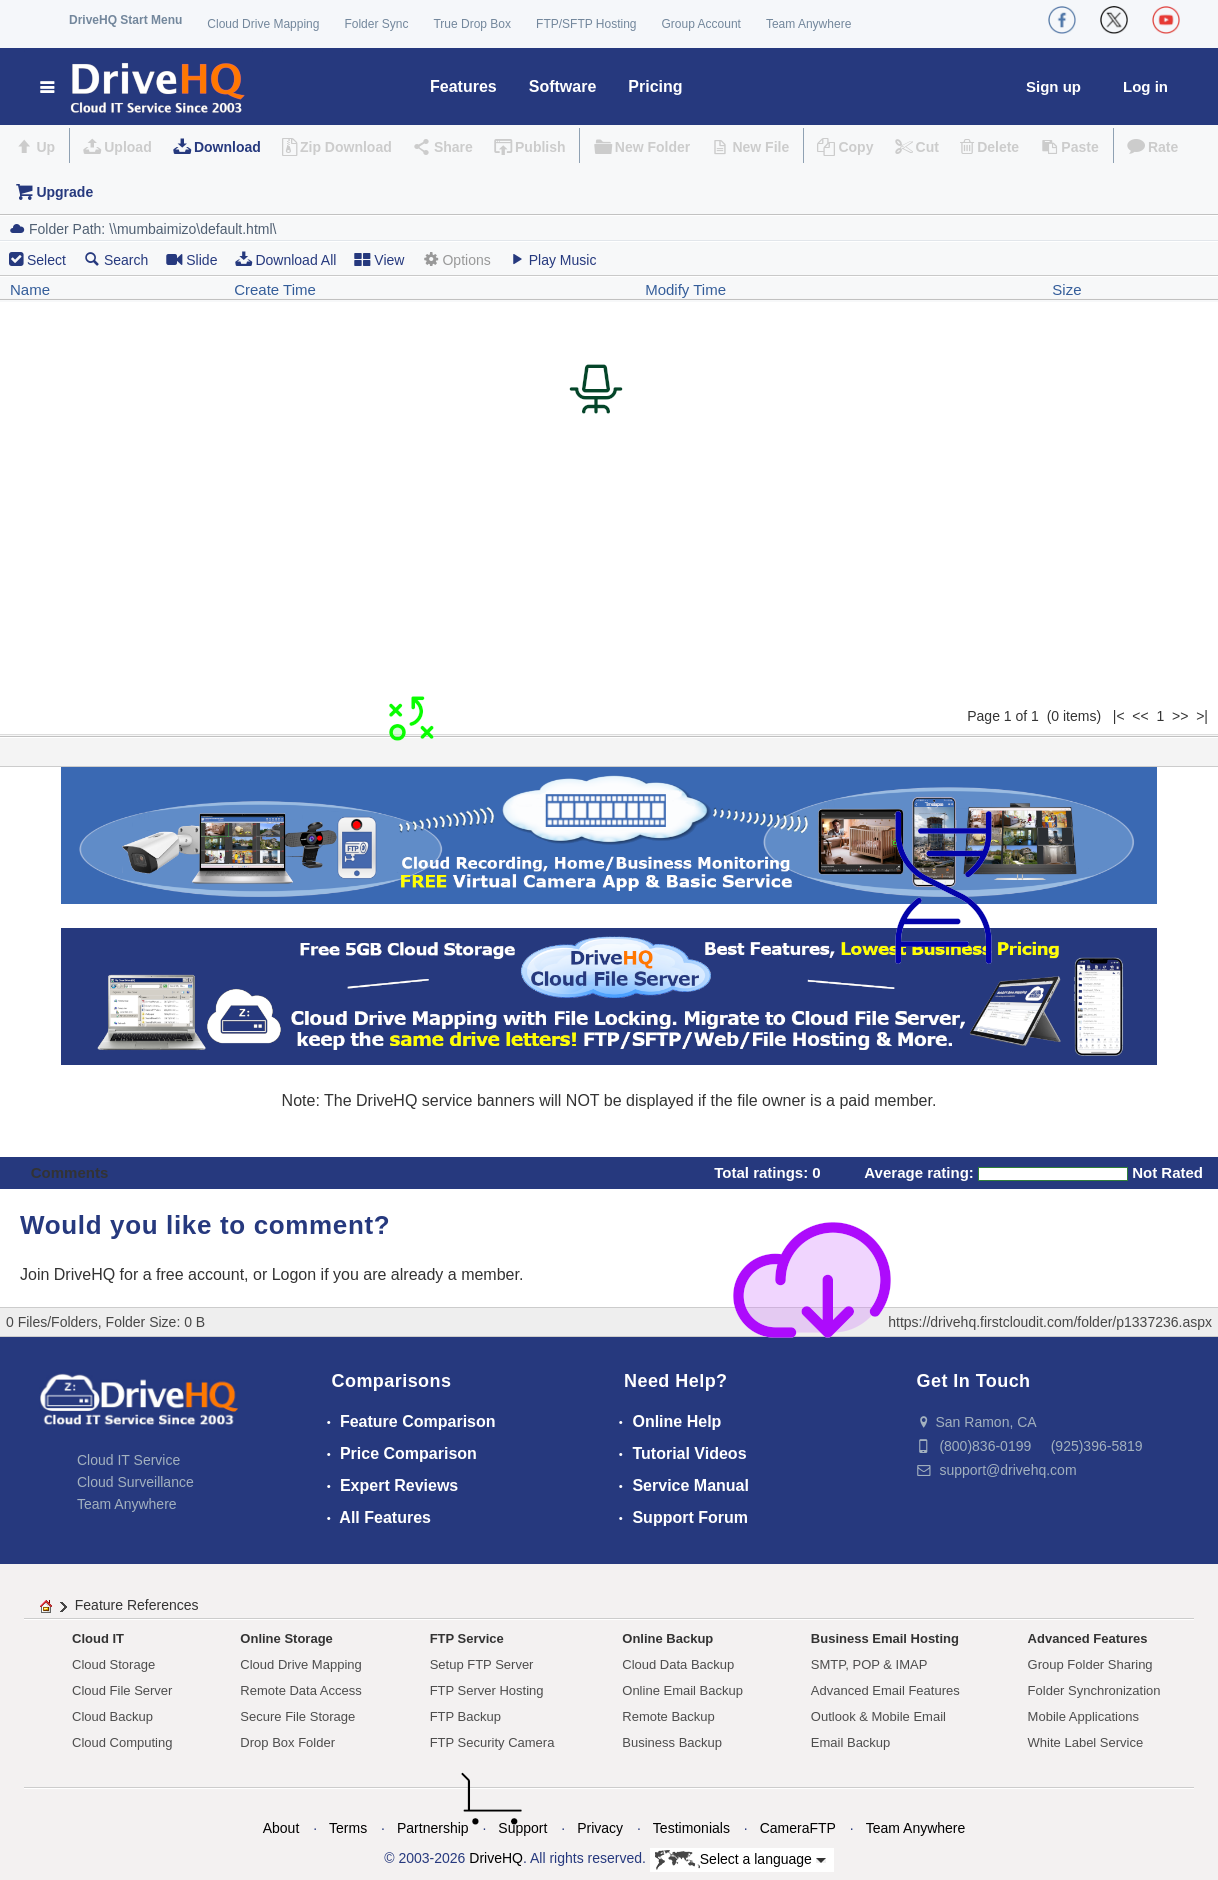 Image resolution: width=1218 pixels, height=1880 pixels. Describe the element at coordinates (943, 887) in the screenshot. I see `access genetic or DNA-related information` at that location.